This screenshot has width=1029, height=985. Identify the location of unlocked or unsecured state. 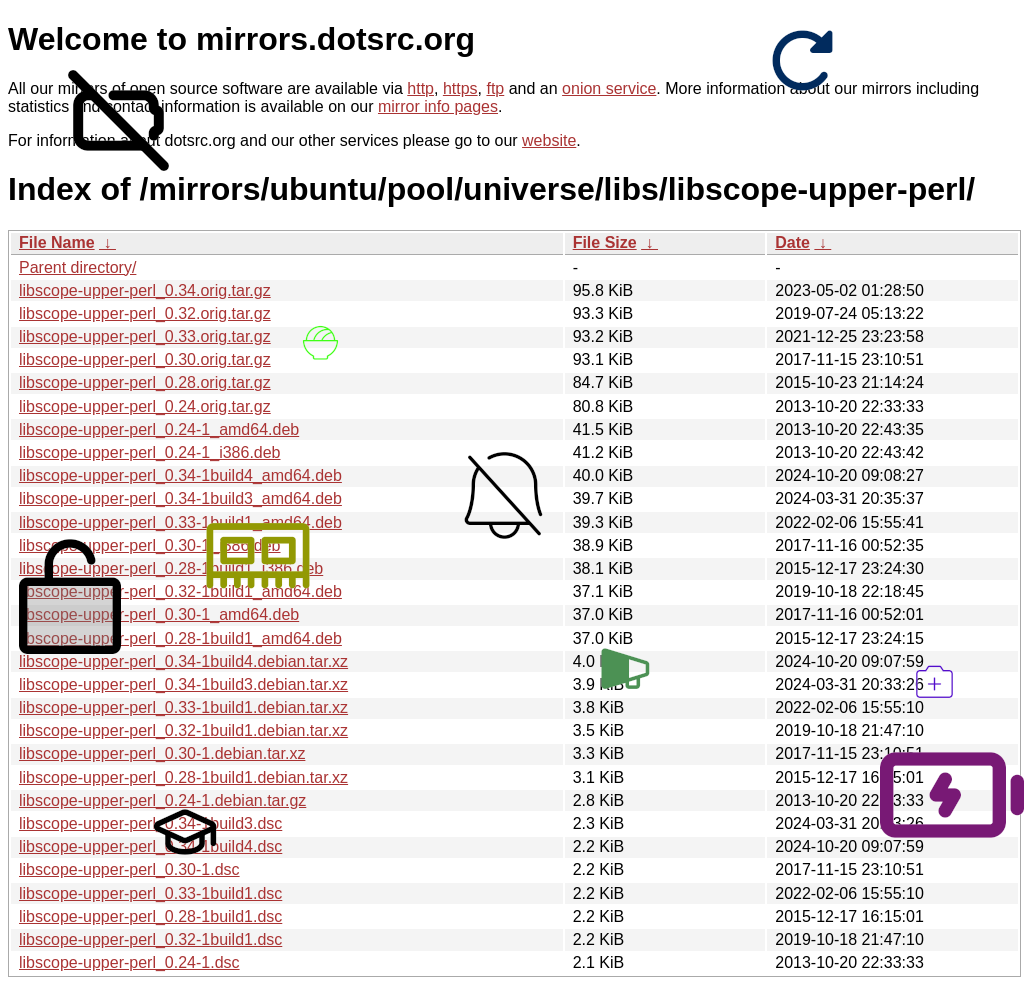
(70, 603).